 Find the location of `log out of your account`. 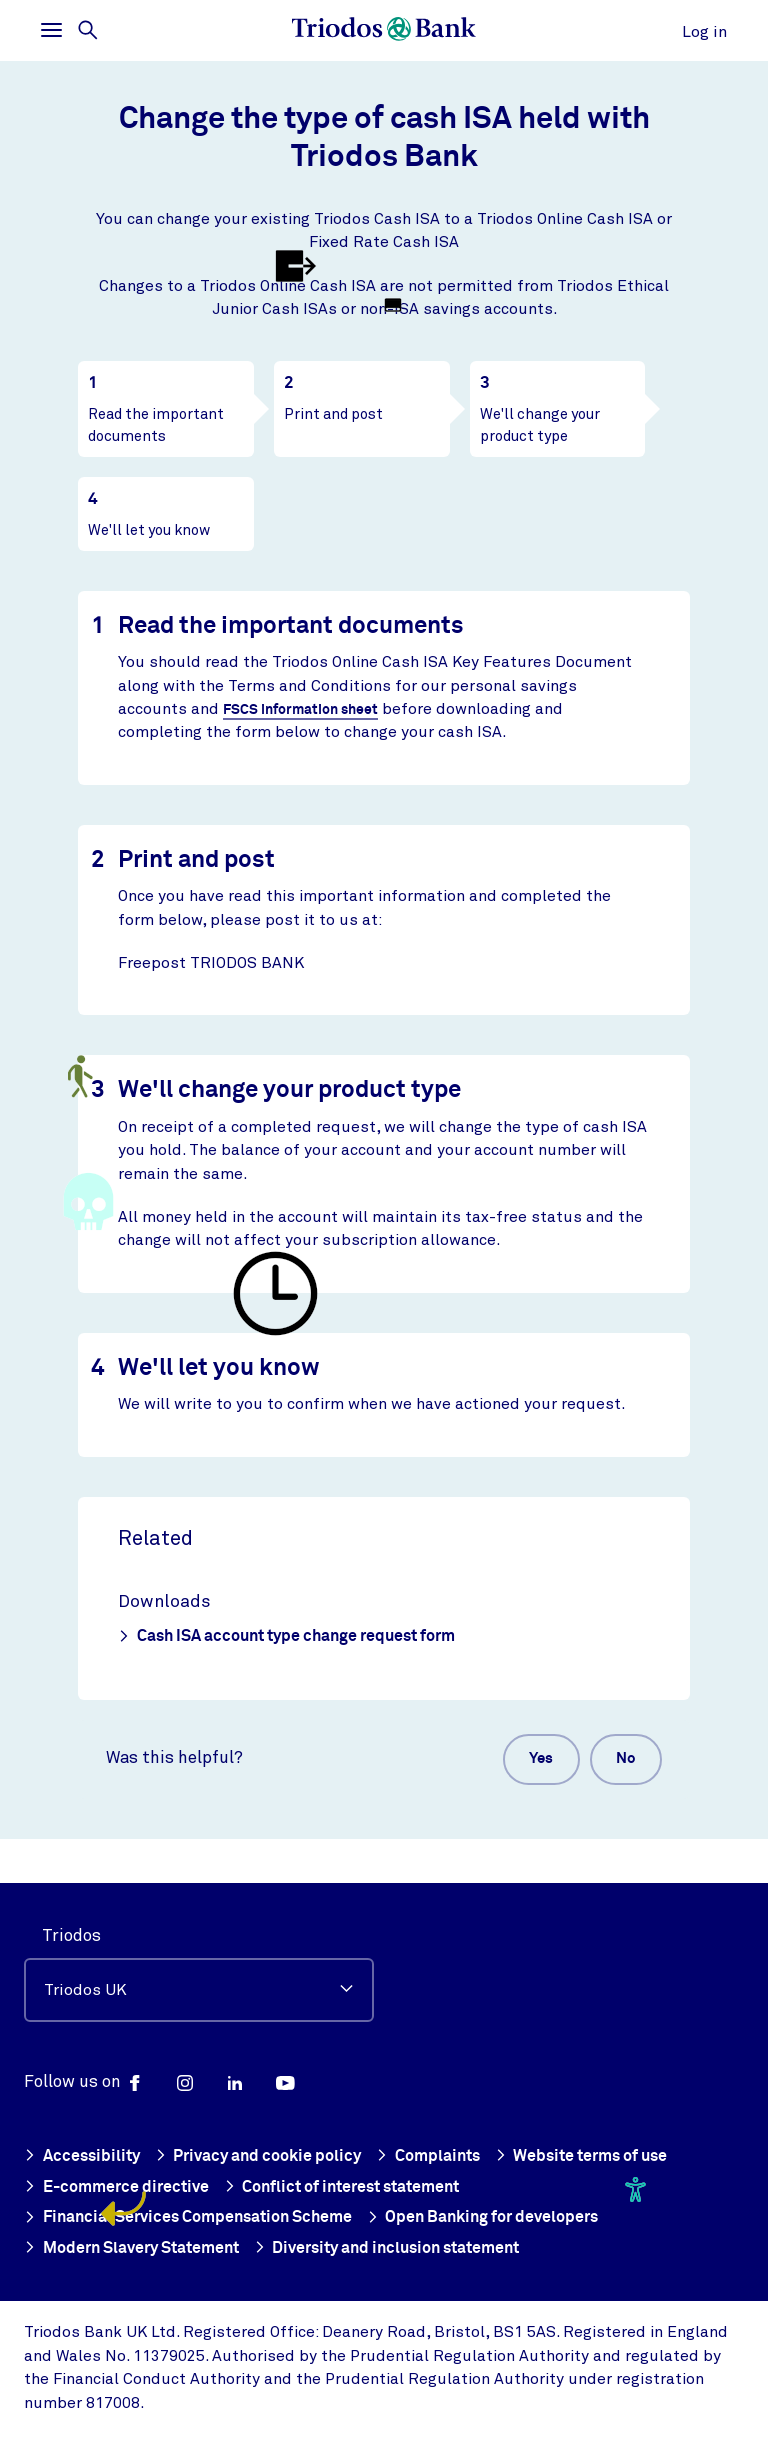

log out of your account is located at coordinates (296, 266).